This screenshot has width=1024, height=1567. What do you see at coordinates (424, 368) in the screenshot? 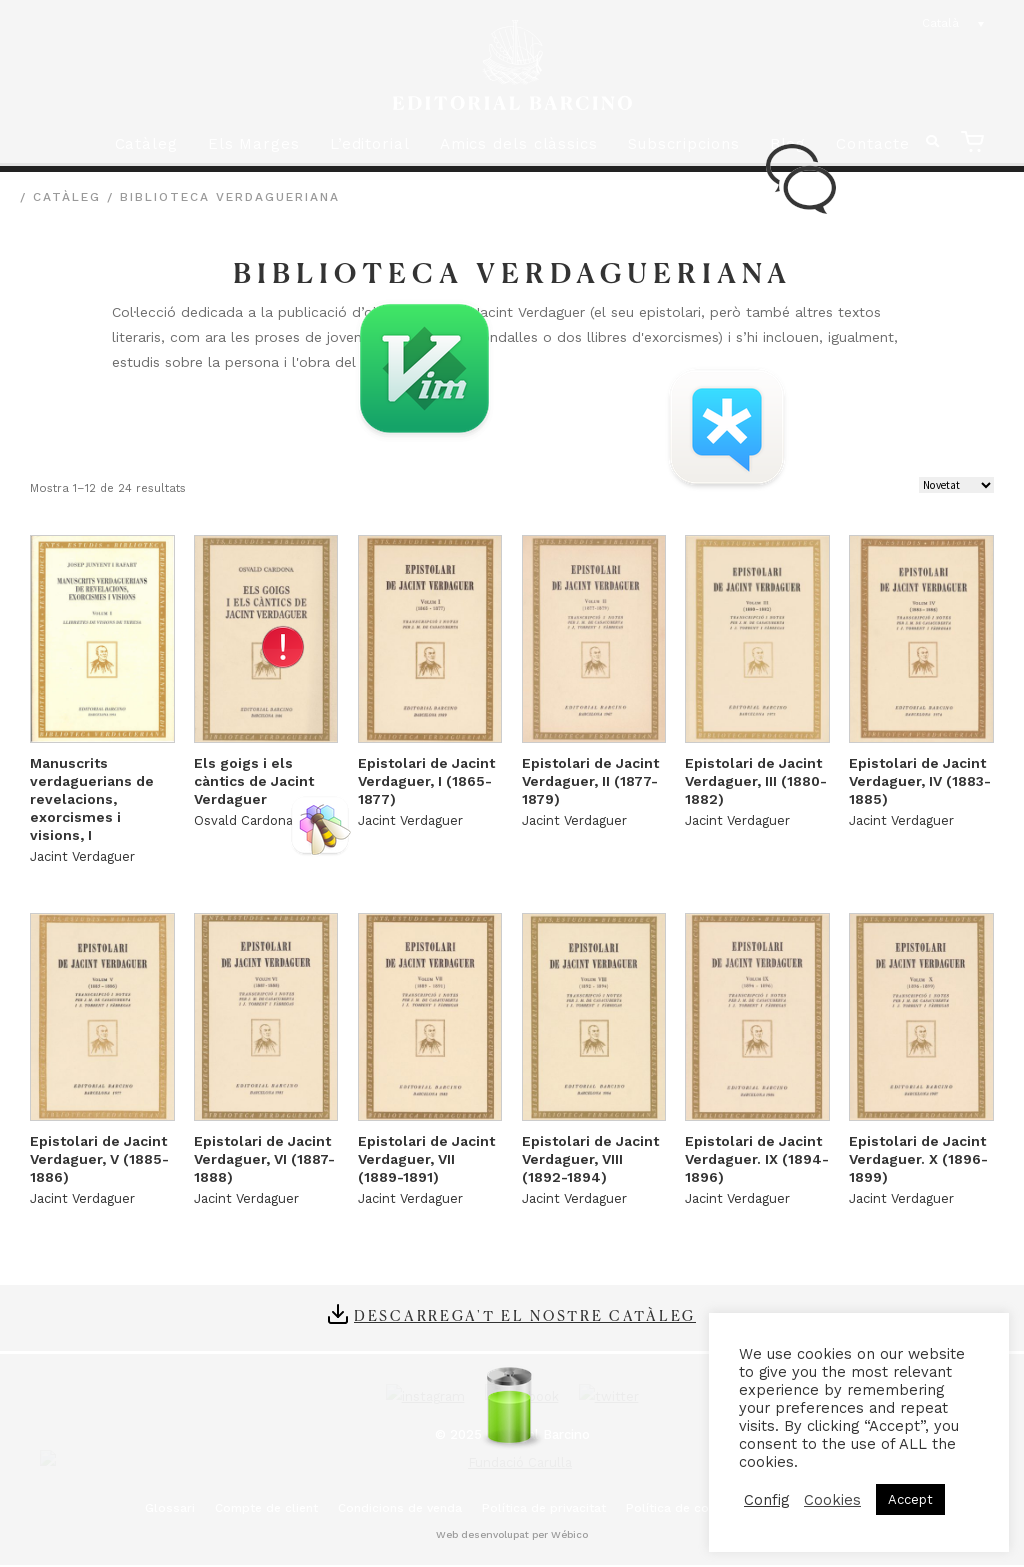
I see `open vim text editor` at bounding box center [424, 368].